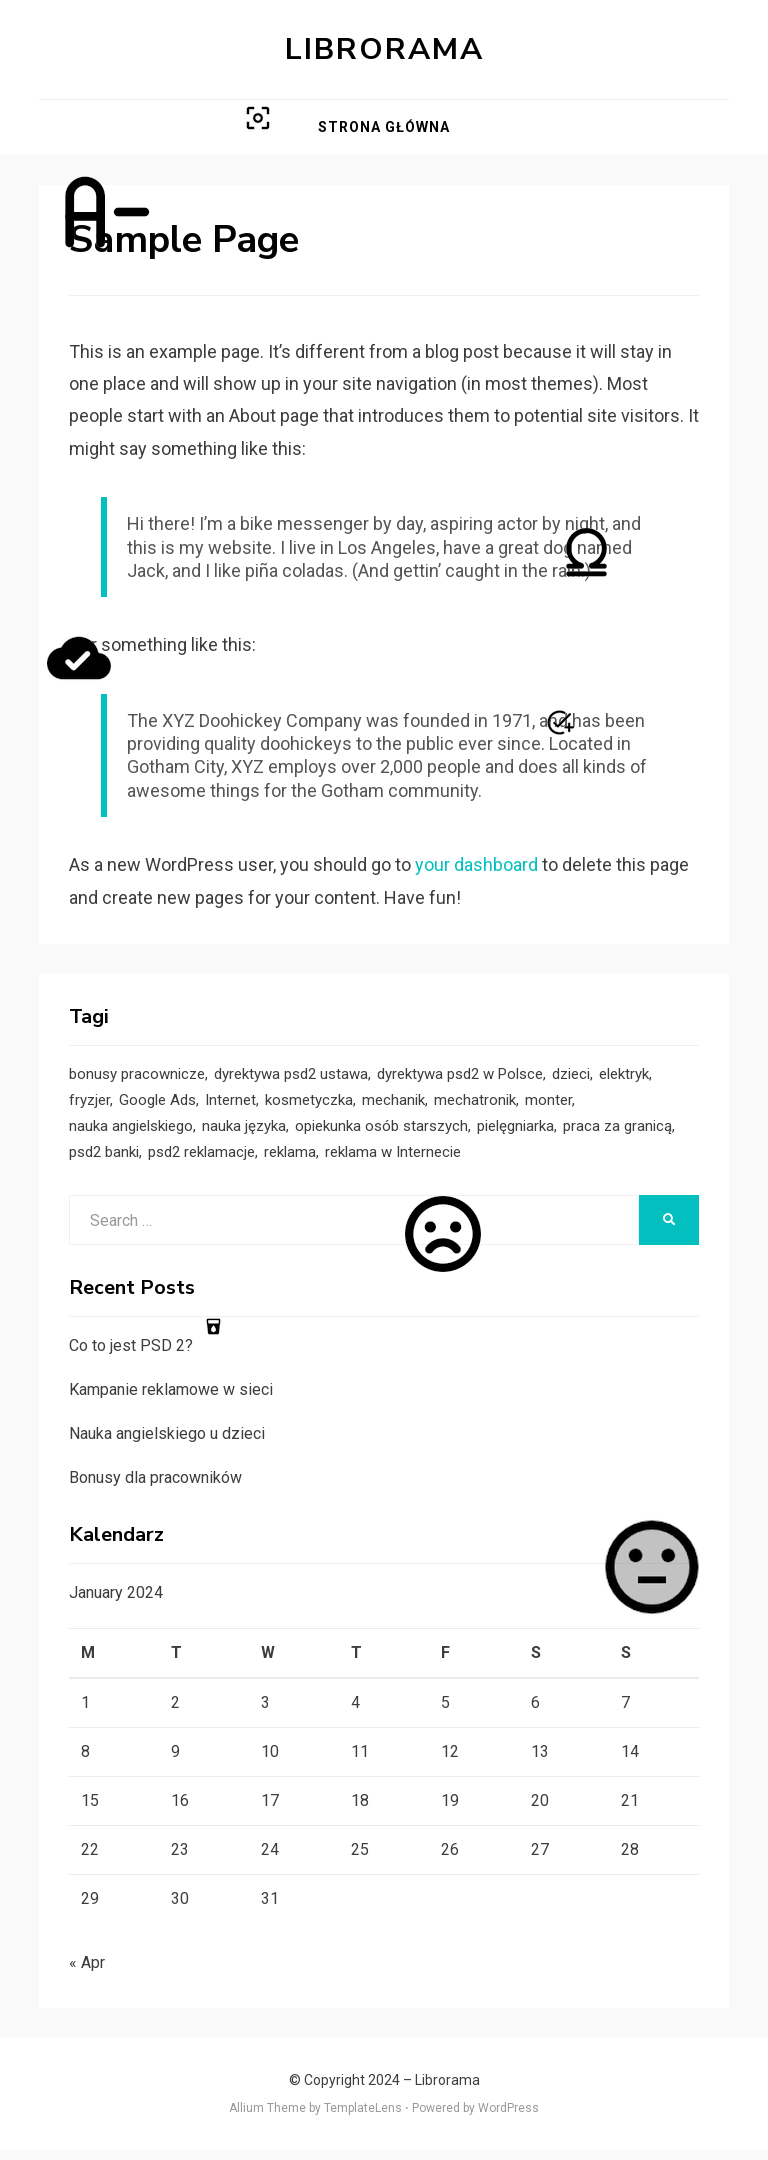 The width and height of the screenshot is (768, 2160). What do you see at coordinates (586, 553) in the screenshot?
I see `libra zodiac sign symbol` at bounding box center [586, 553].